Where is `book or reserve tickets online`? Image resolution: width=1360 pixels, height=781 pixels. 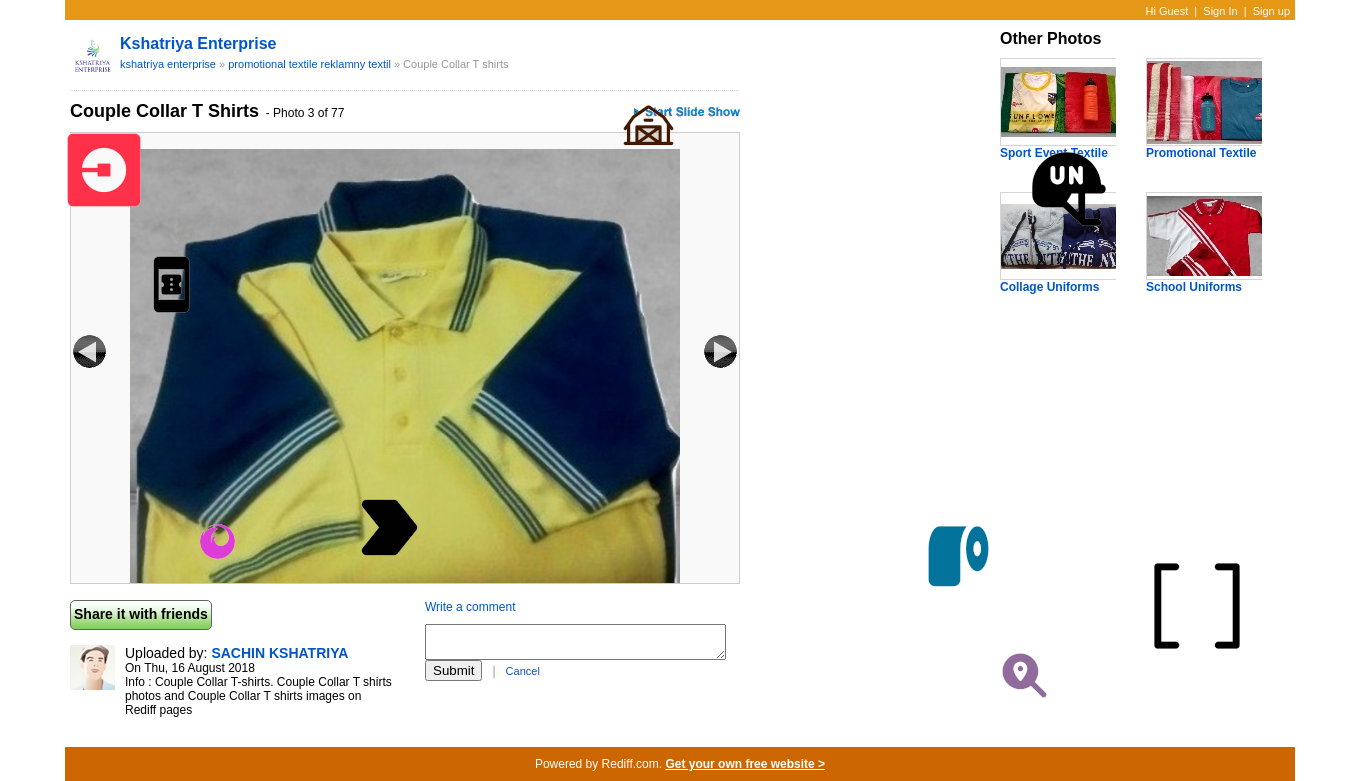
book or reserve tickets online is located at coordinates (171, 284).